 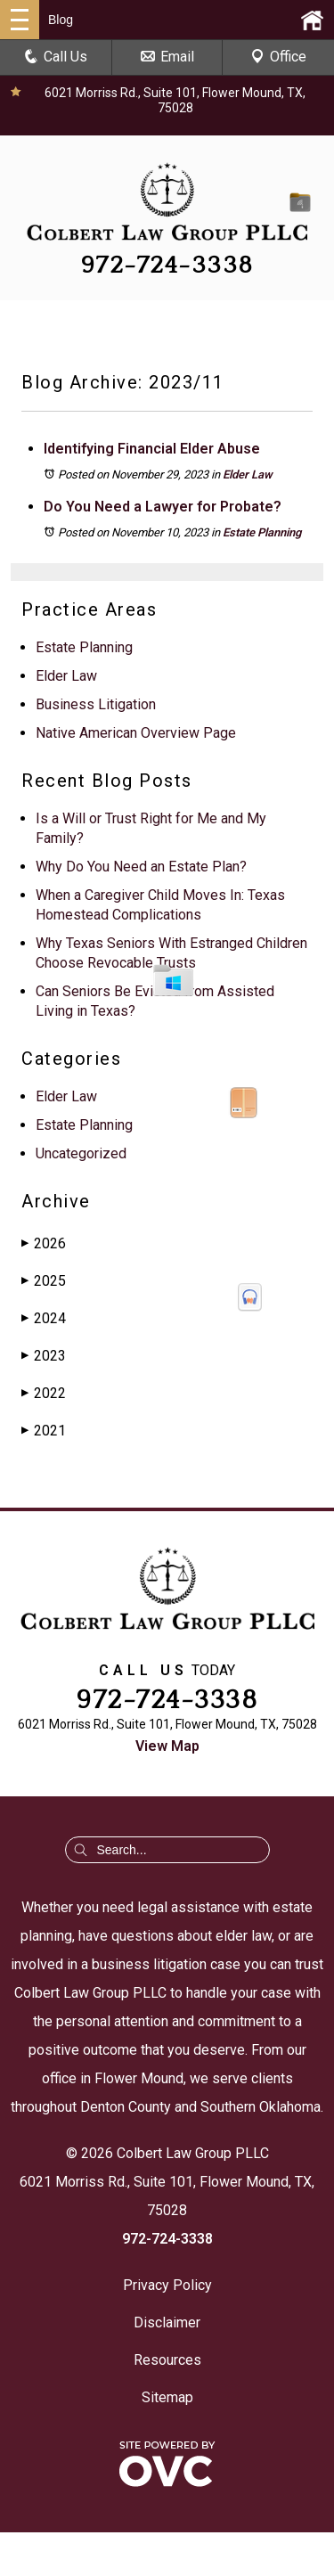 I want to click on open windows system files folder, so click(x=173, y=981).